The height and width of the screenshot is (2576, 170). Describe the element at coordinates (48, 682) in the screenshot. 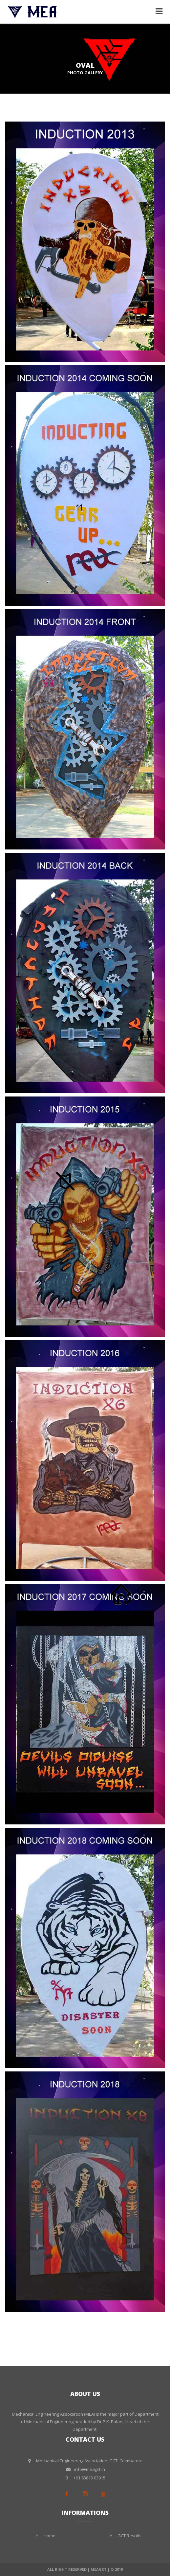

I see `toggle magnetic snapping for alignment` at that location.